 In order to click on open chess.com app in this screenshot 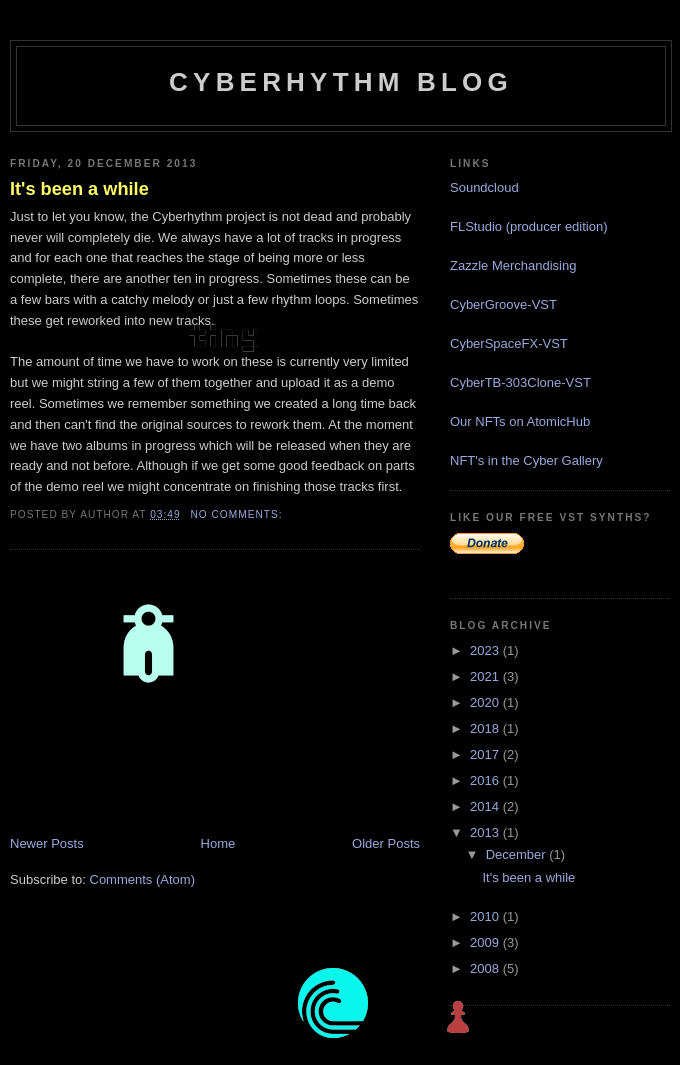, I will do `click(458, 1017)`.